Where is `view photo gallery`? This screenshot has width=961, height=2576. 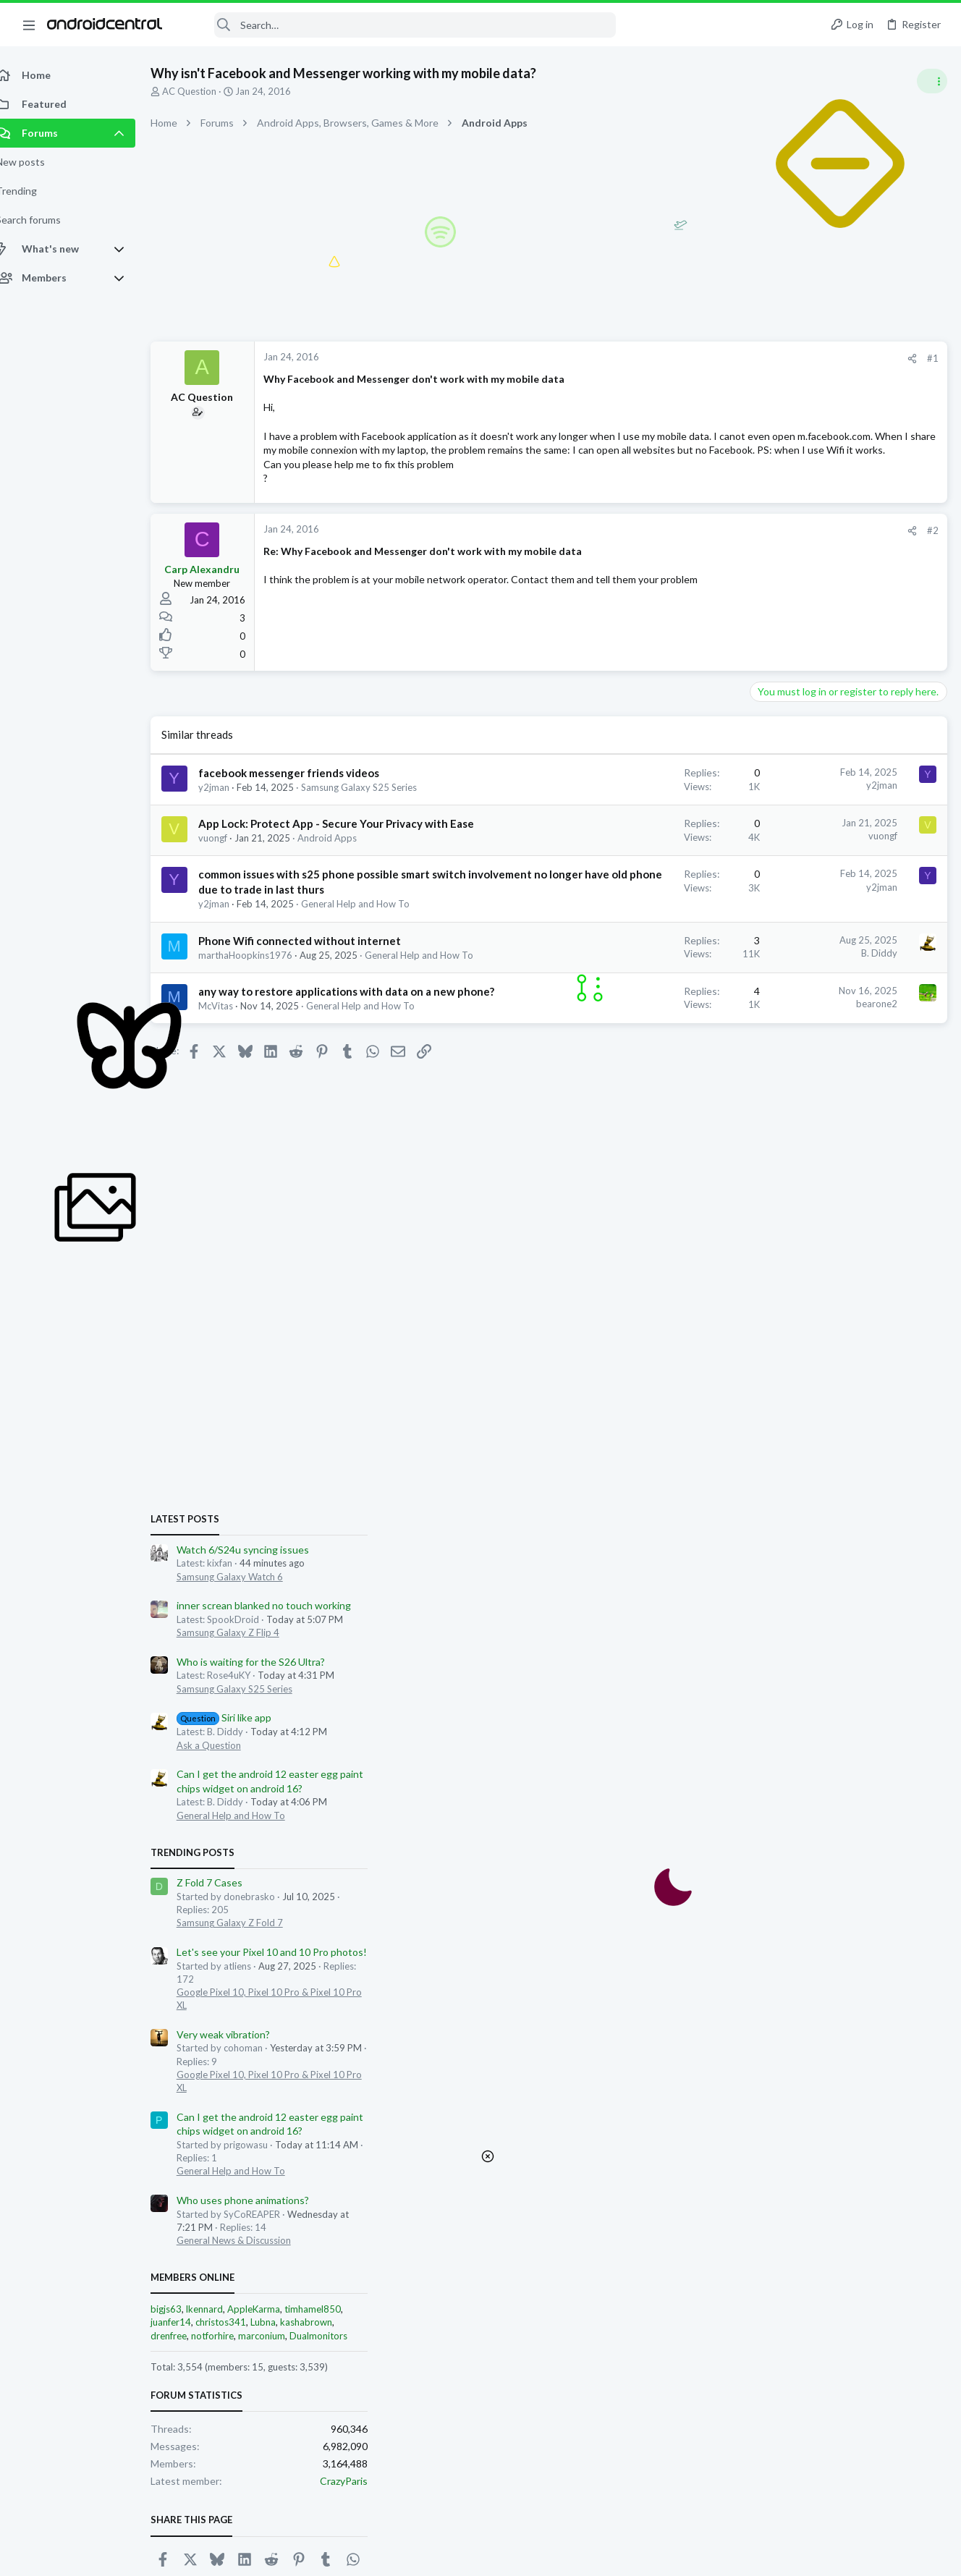
view photo gallery is located at coordinates (95, 1207).